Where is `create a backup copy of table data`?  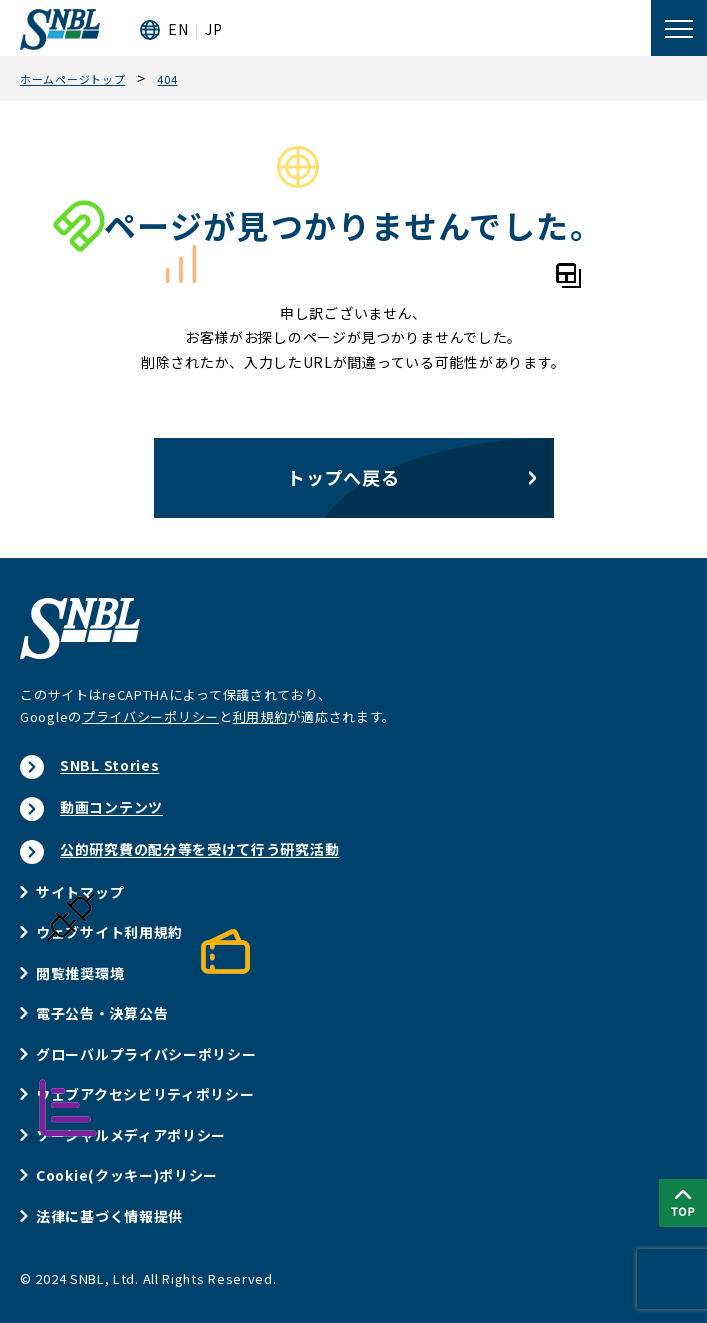
create a backup copy of table data is located at coordinates (569, 276).